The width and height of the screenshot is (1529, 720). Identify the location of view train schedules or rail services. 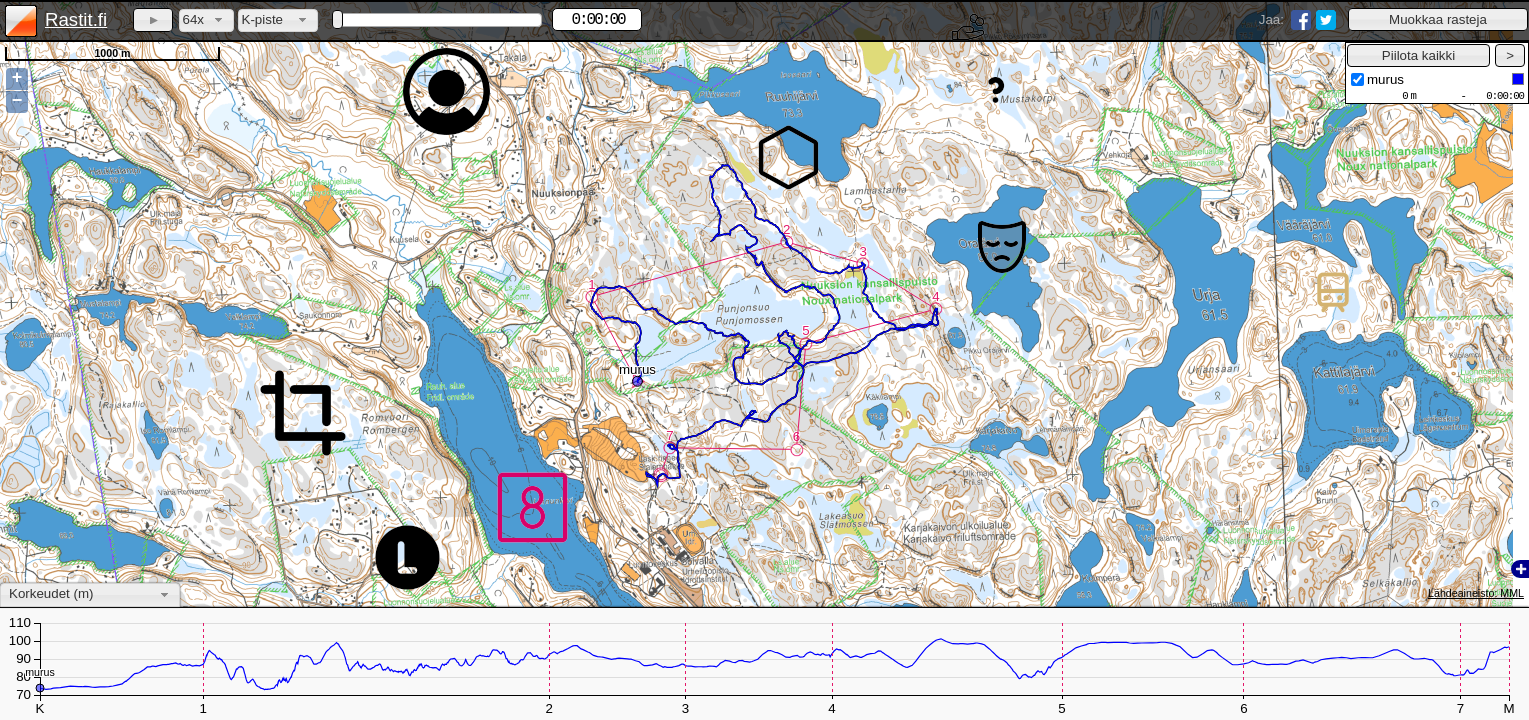
(1333, 291).